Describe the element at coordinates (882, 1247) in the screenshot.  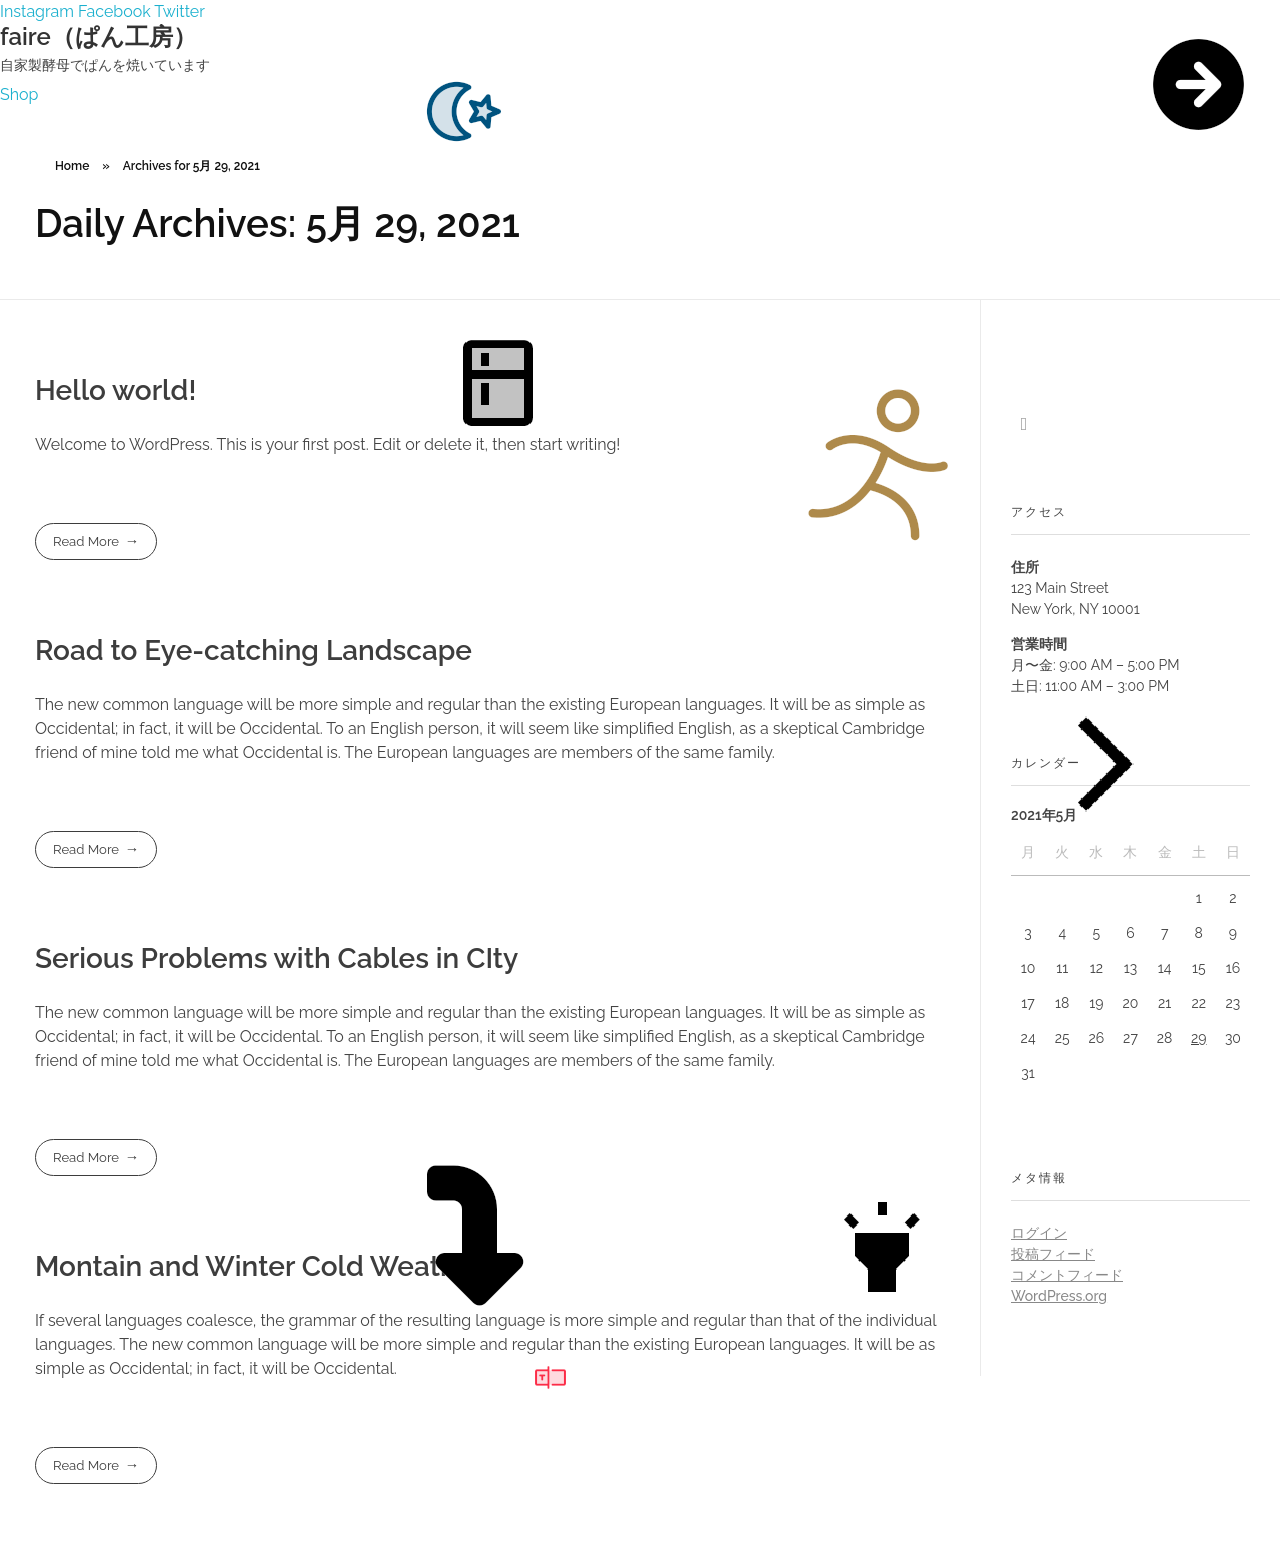
I see `highlight selected text` at that location.